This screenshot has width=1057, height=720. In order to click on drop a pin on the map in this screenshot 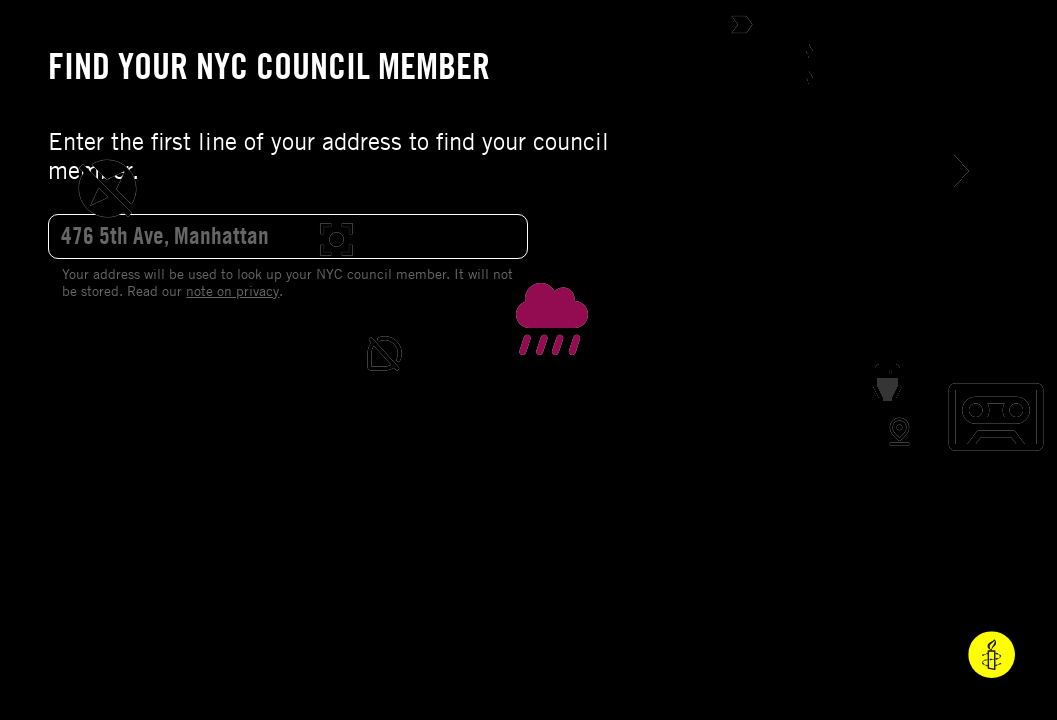, I will do `click(899, 431)`.